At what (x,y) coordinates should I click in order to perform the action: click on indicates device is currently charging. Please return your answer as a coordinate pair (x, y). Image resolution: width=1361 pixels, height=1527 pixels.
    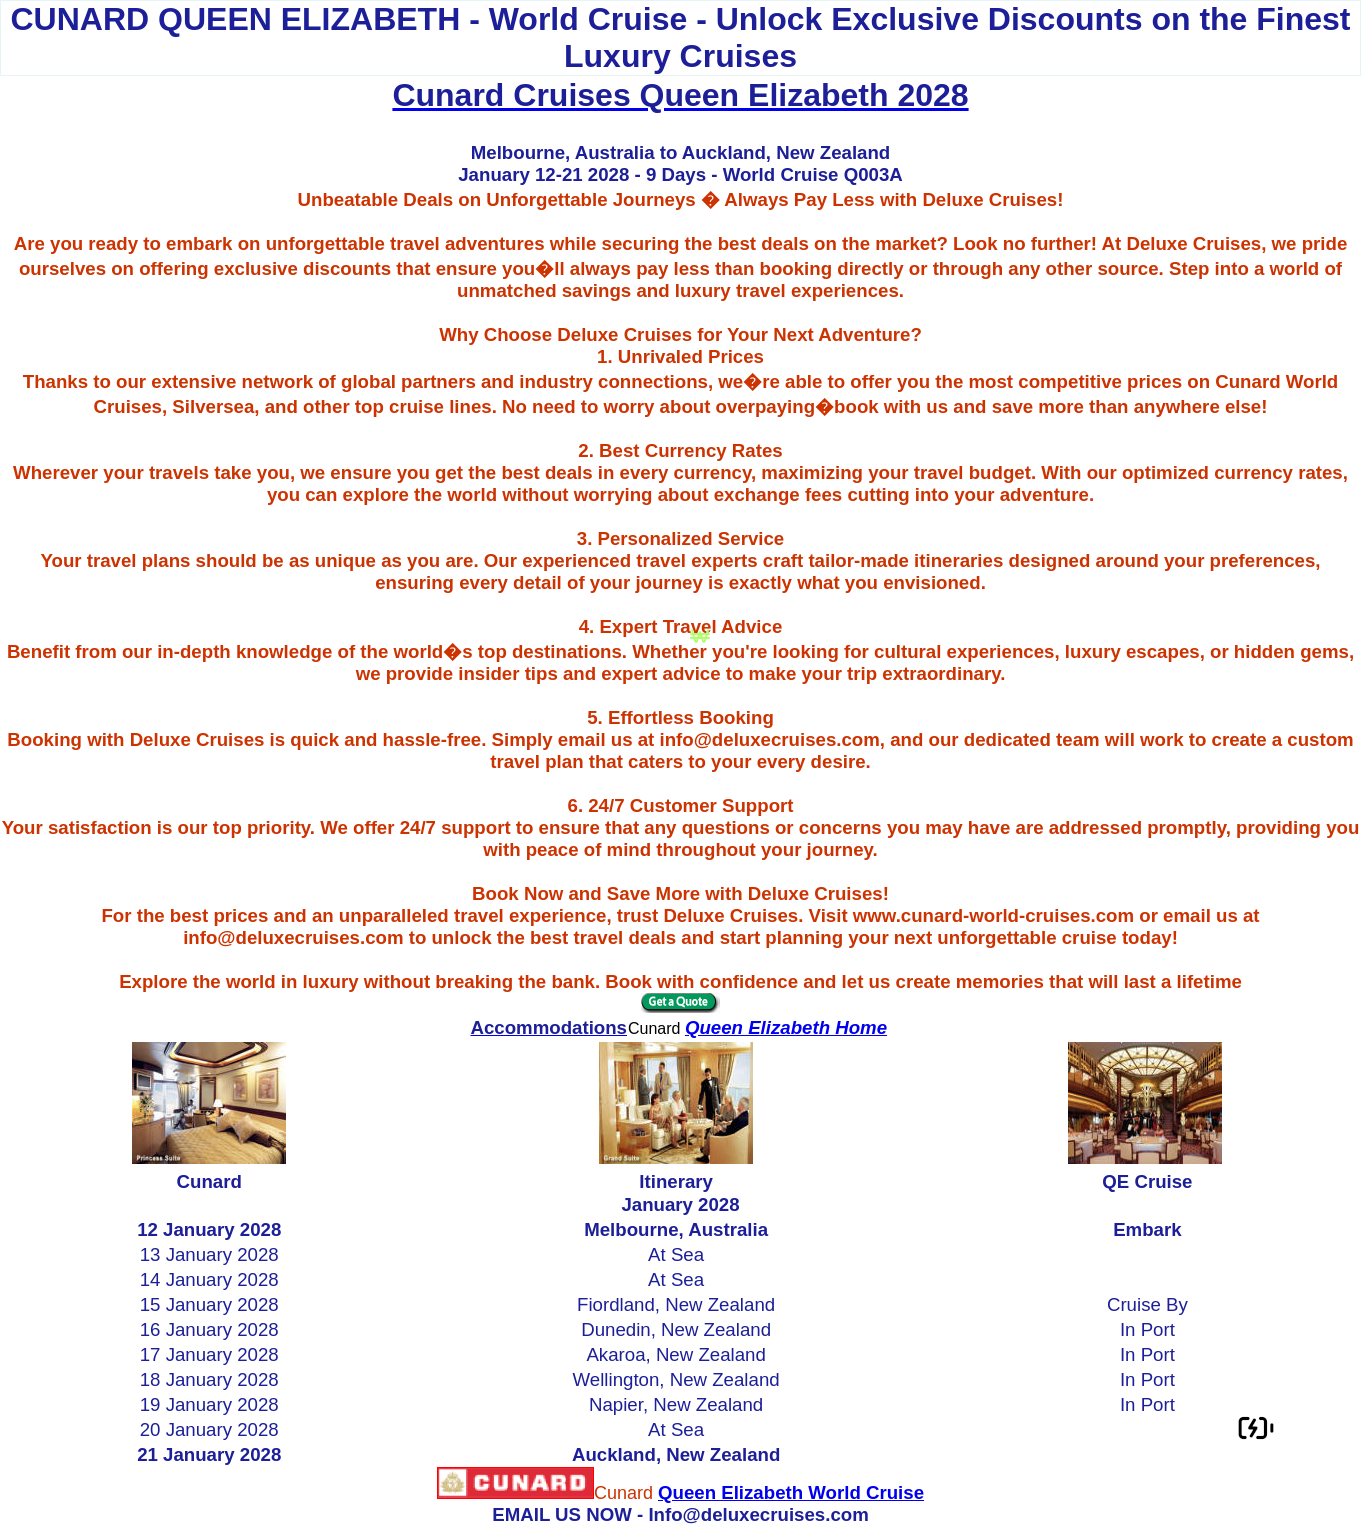
    Looking at the image, I should click on (1256, 1428).